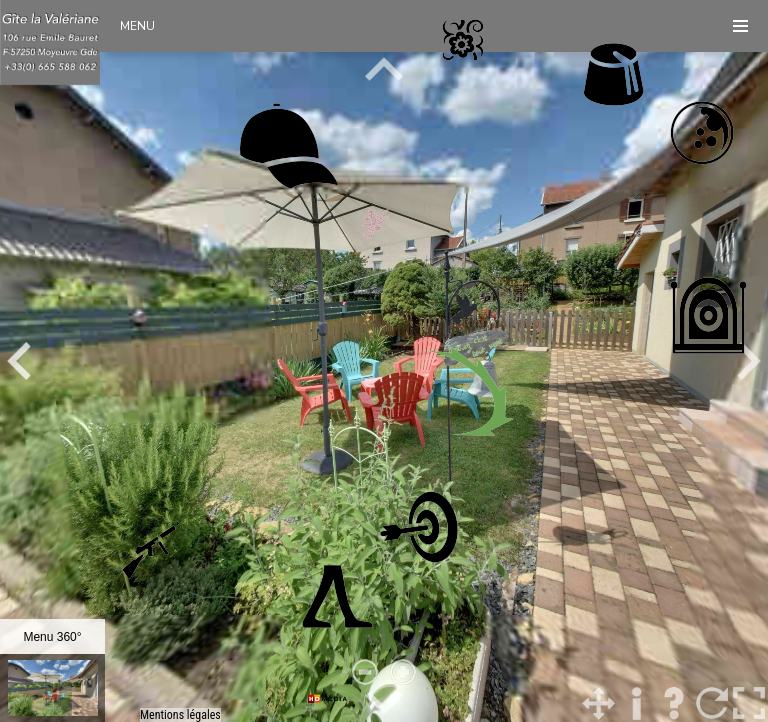  Describe the element at coordinates (151, 550) in the screenshot. I see `select thompson submachine gun weapon` at that location.